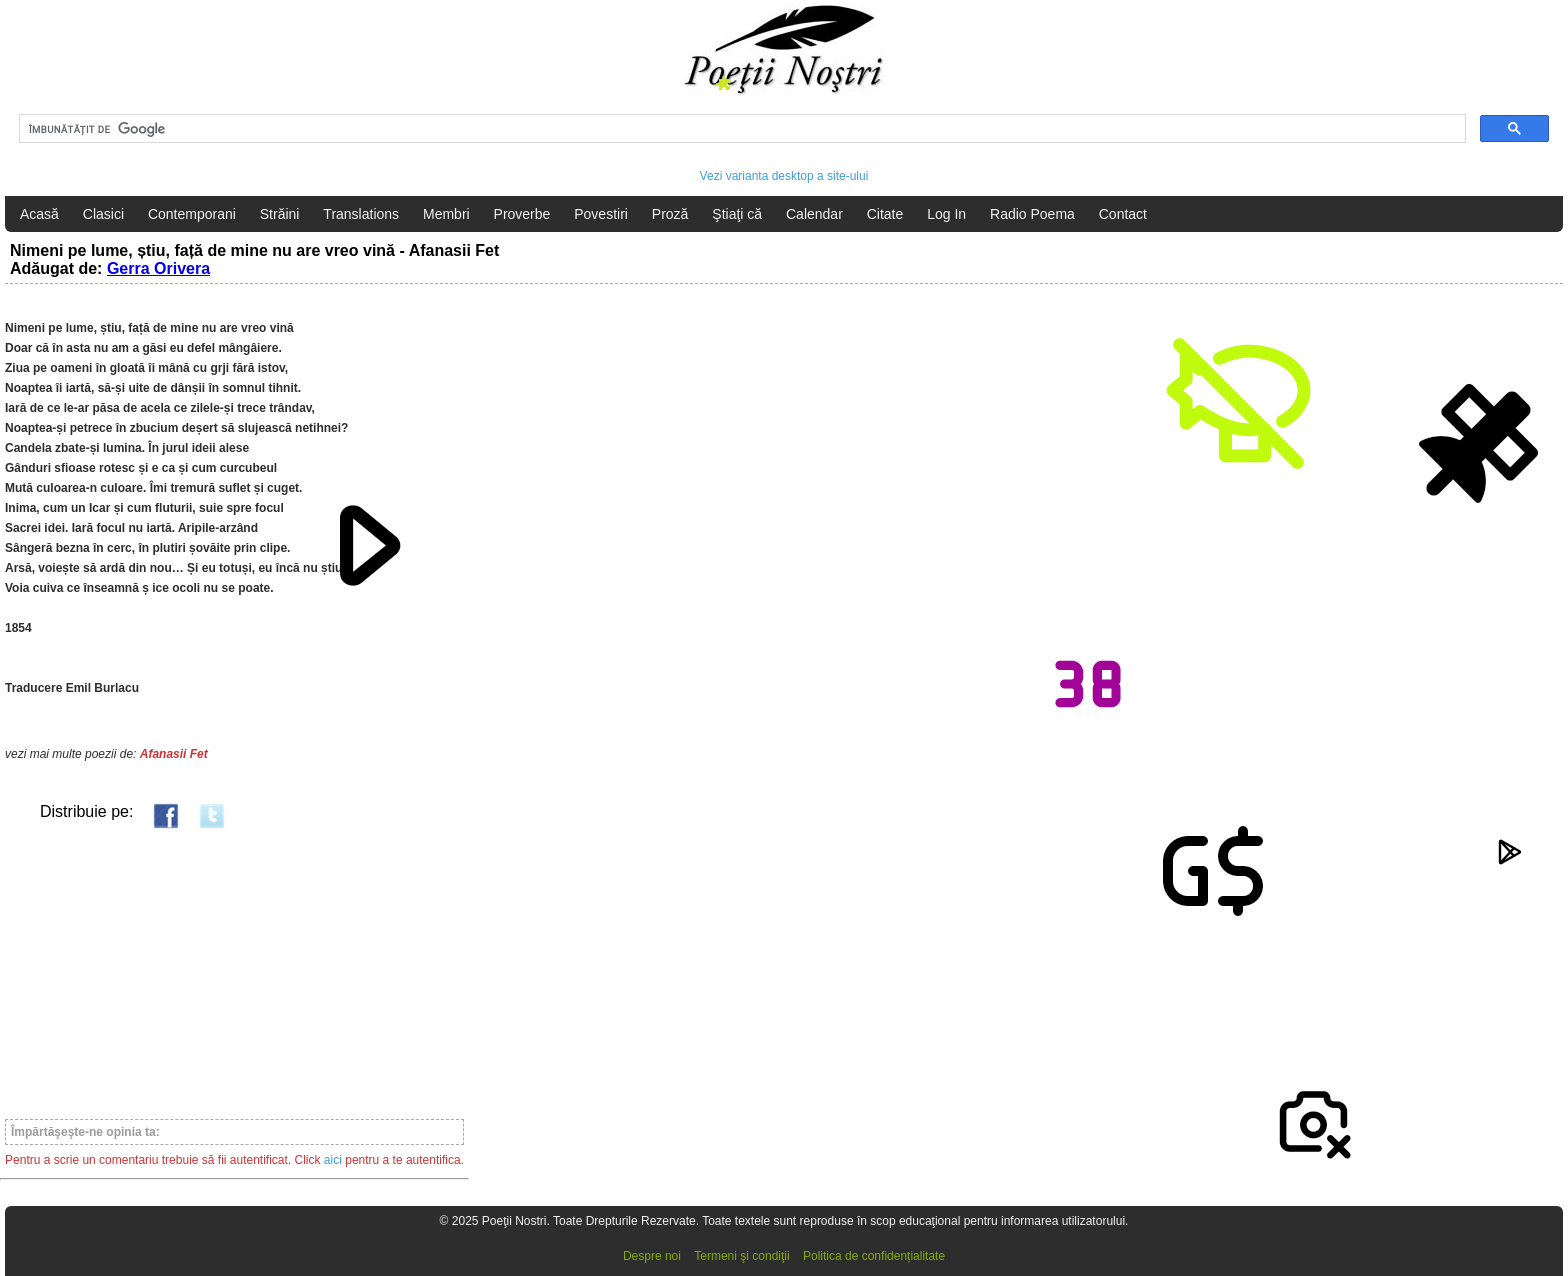 The image size is (1568, 1276). Describe the element at coordinates (1088, 684) in the screenshot. I see `indicates item number 38 in a list or sequence` at that location.